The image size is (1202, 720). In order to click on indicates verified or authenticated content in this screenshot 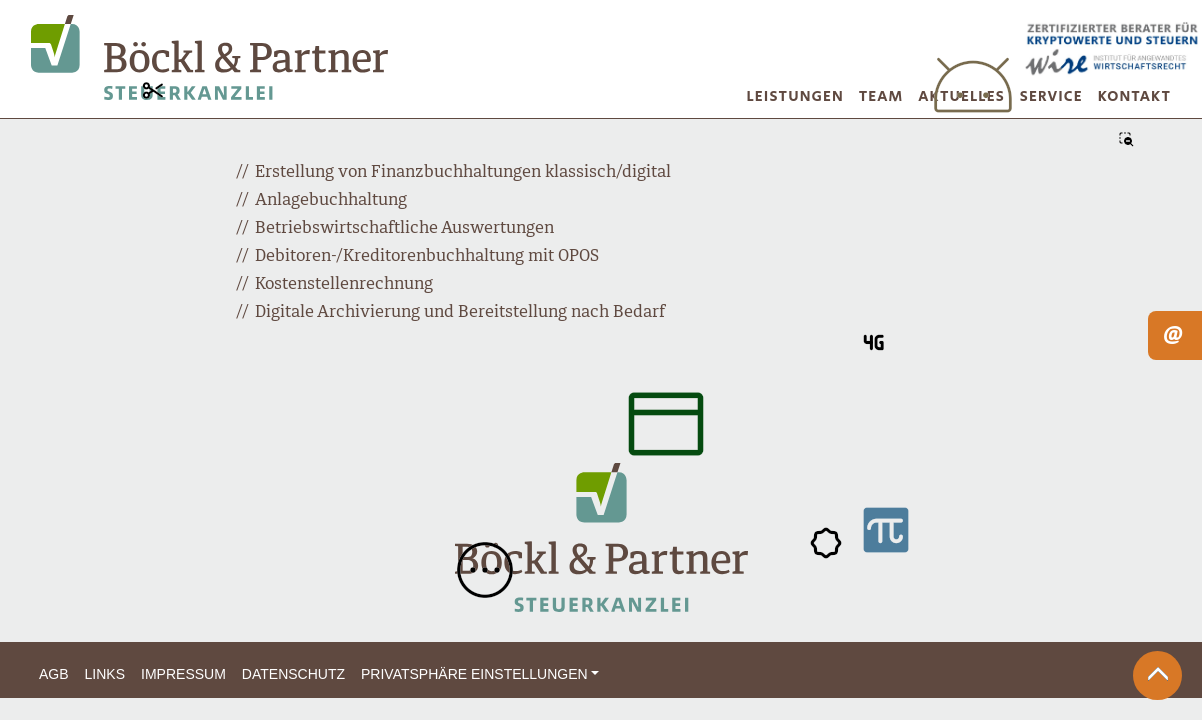, I will do `click(826, 543)`.